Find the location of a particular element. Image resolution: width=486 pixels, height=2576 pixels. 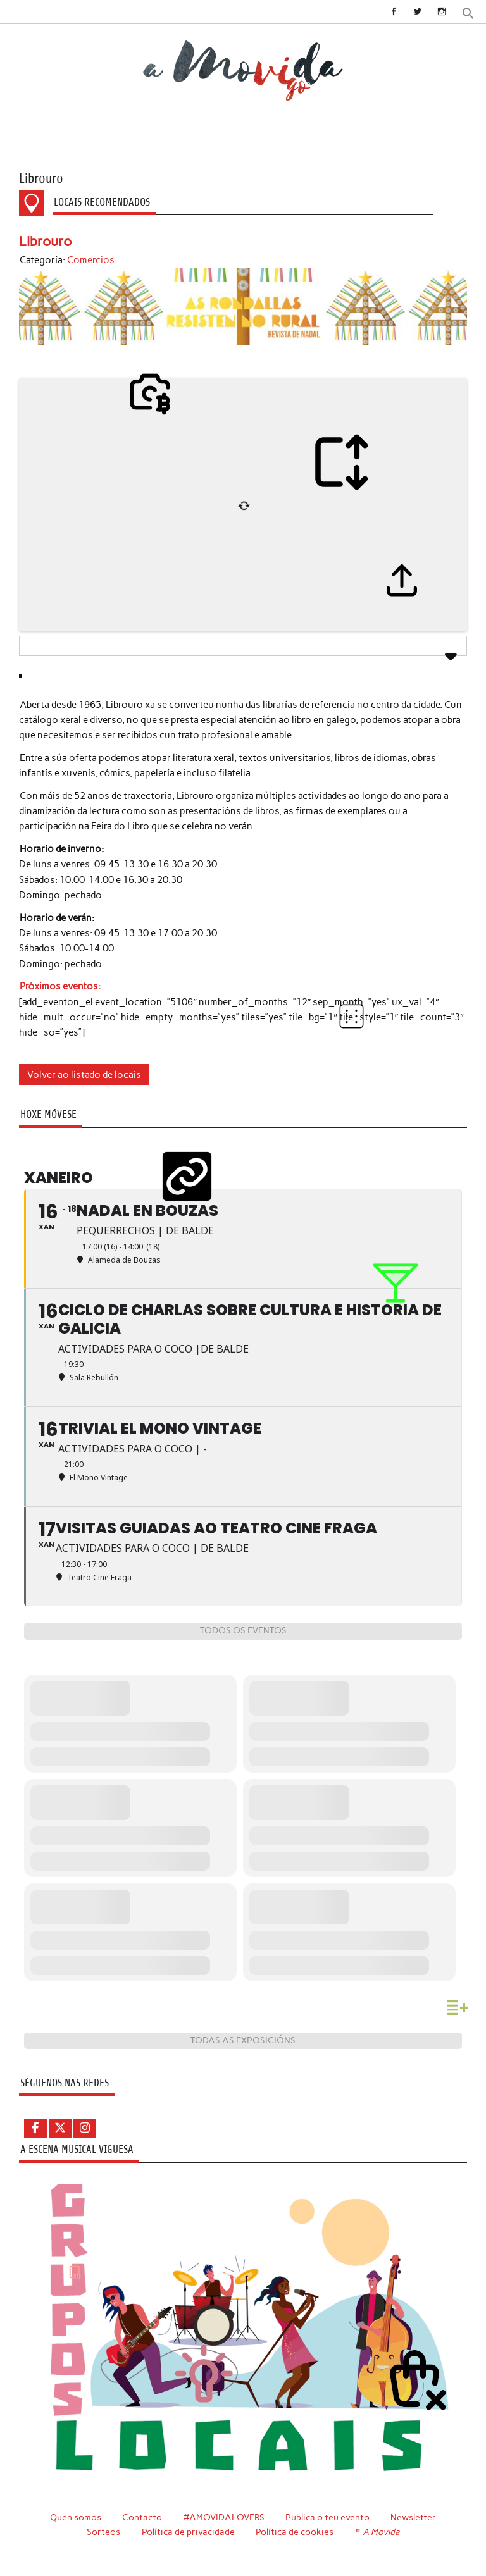

access tips or suggestions is located at coordinates (204, 2374).